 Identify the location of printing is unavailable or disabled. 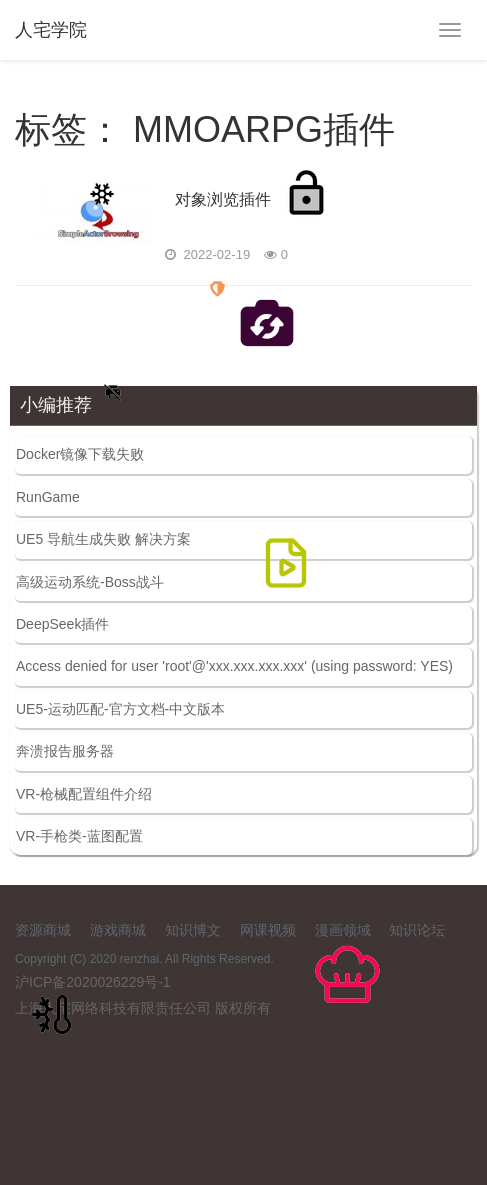
(113, 392).